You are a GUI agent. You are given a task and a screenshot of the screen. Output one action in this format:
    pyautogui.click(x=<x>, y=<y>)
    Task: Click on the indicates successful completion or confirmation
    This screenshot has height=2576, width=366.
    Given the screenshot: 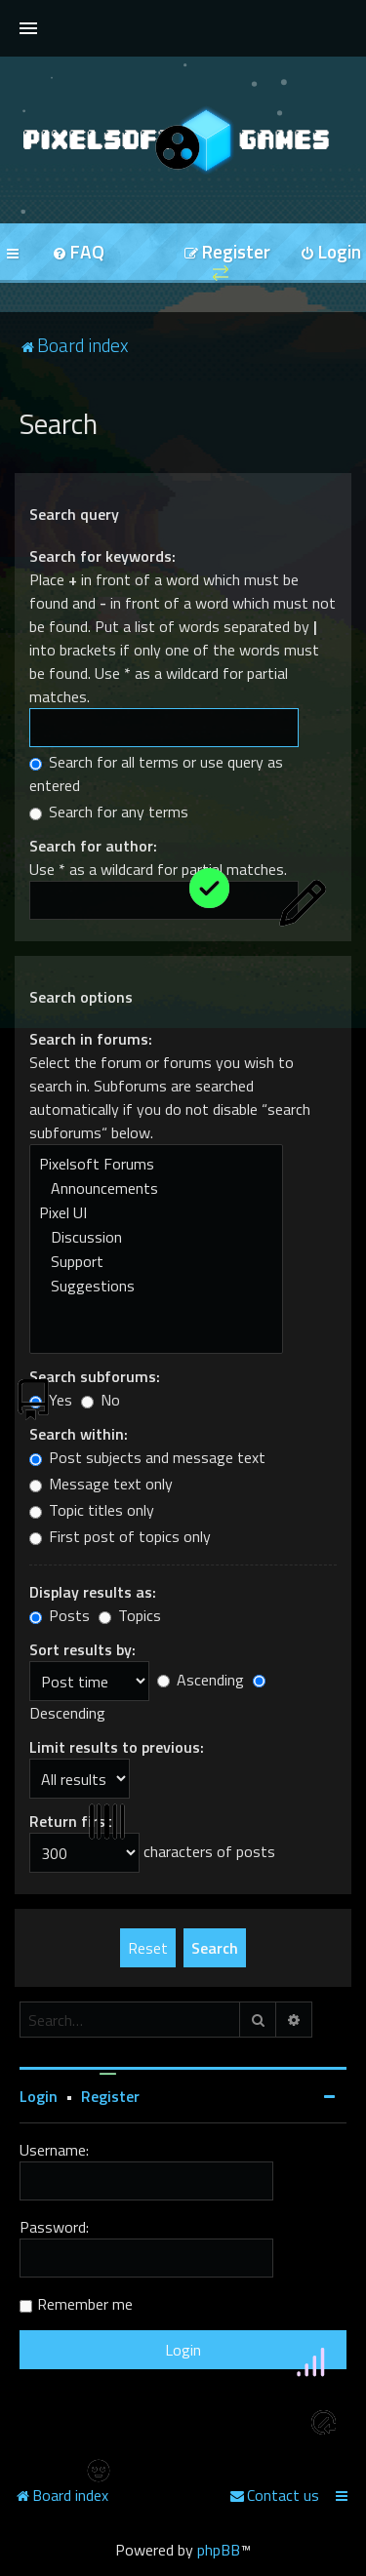 What is the action you would take?
    pyautogui.click(x=209, y=888)
    